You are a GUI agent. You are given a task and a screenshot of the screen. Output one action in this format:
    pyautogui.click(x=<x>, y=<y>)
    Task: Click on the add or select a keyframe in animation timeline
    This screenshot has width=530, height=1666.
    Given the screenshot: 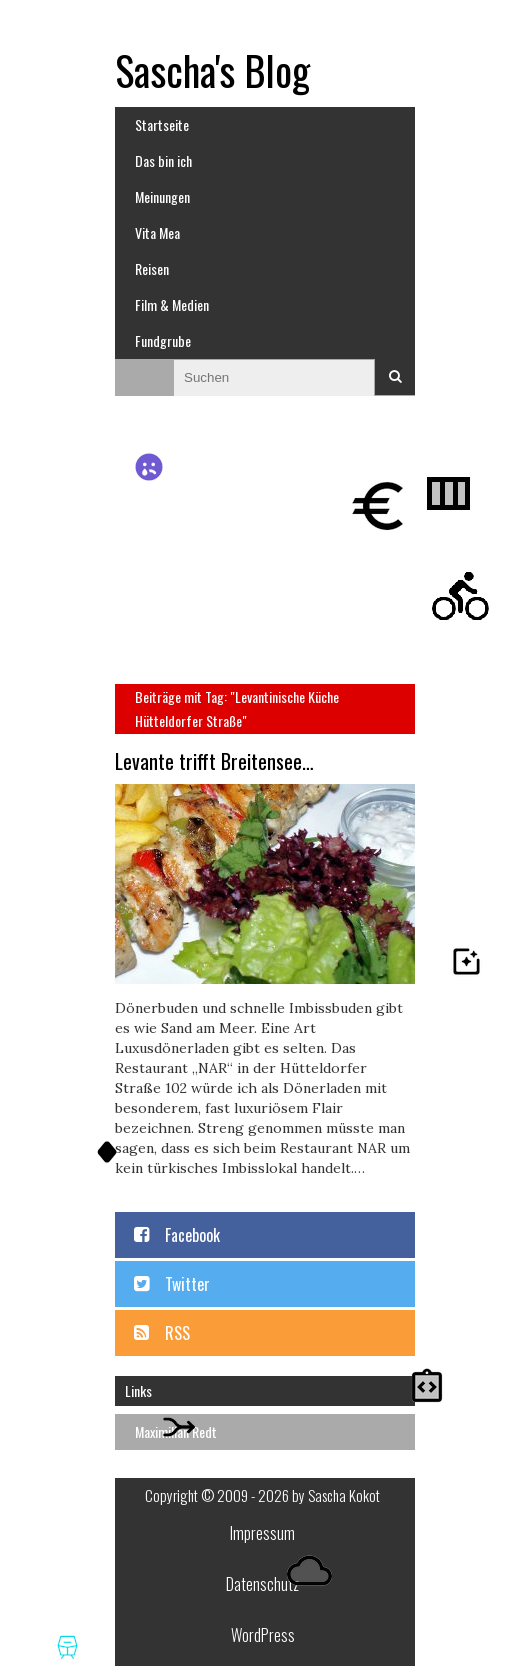 What is the action you would take?
    pyautogui.click(x=107, y=1152)
    